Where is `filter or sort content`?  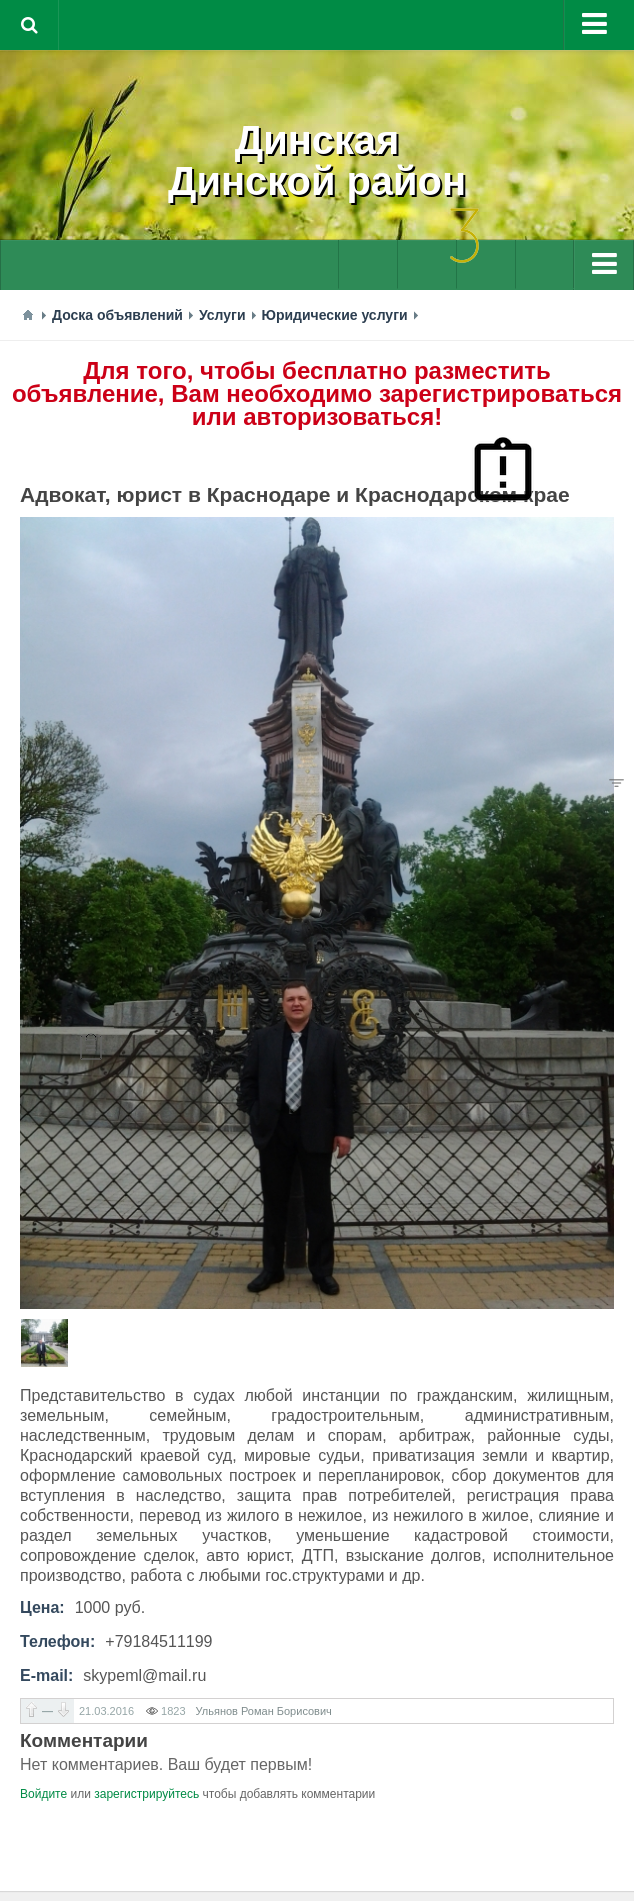
filter or sort content is located at coordinates (616, 782).